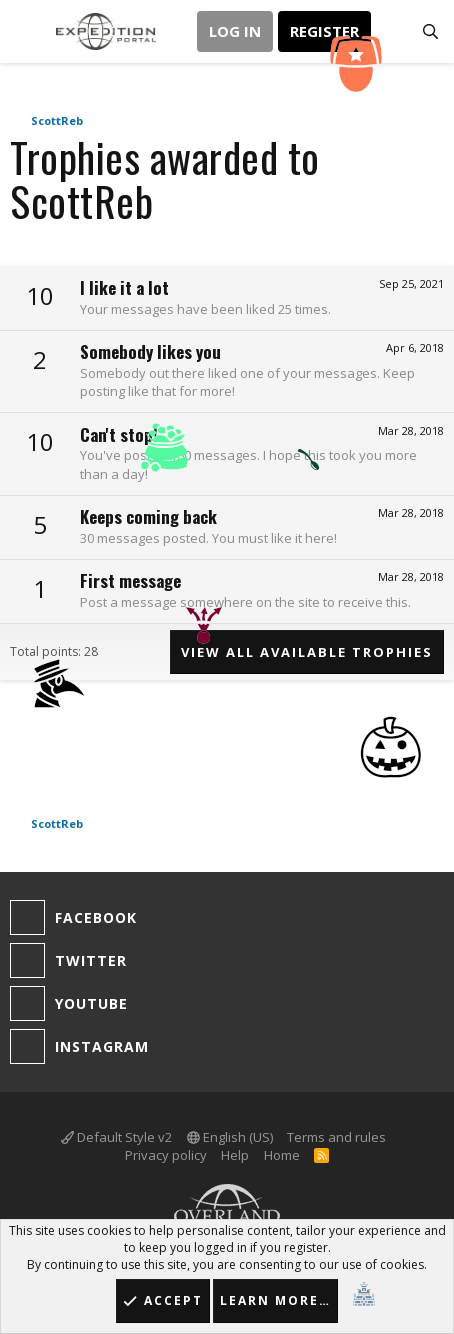  What do you see at coordinates (308, 459) in the screenshot?
I see `select utensil or cutlery option` at bounding box center [308, 459].